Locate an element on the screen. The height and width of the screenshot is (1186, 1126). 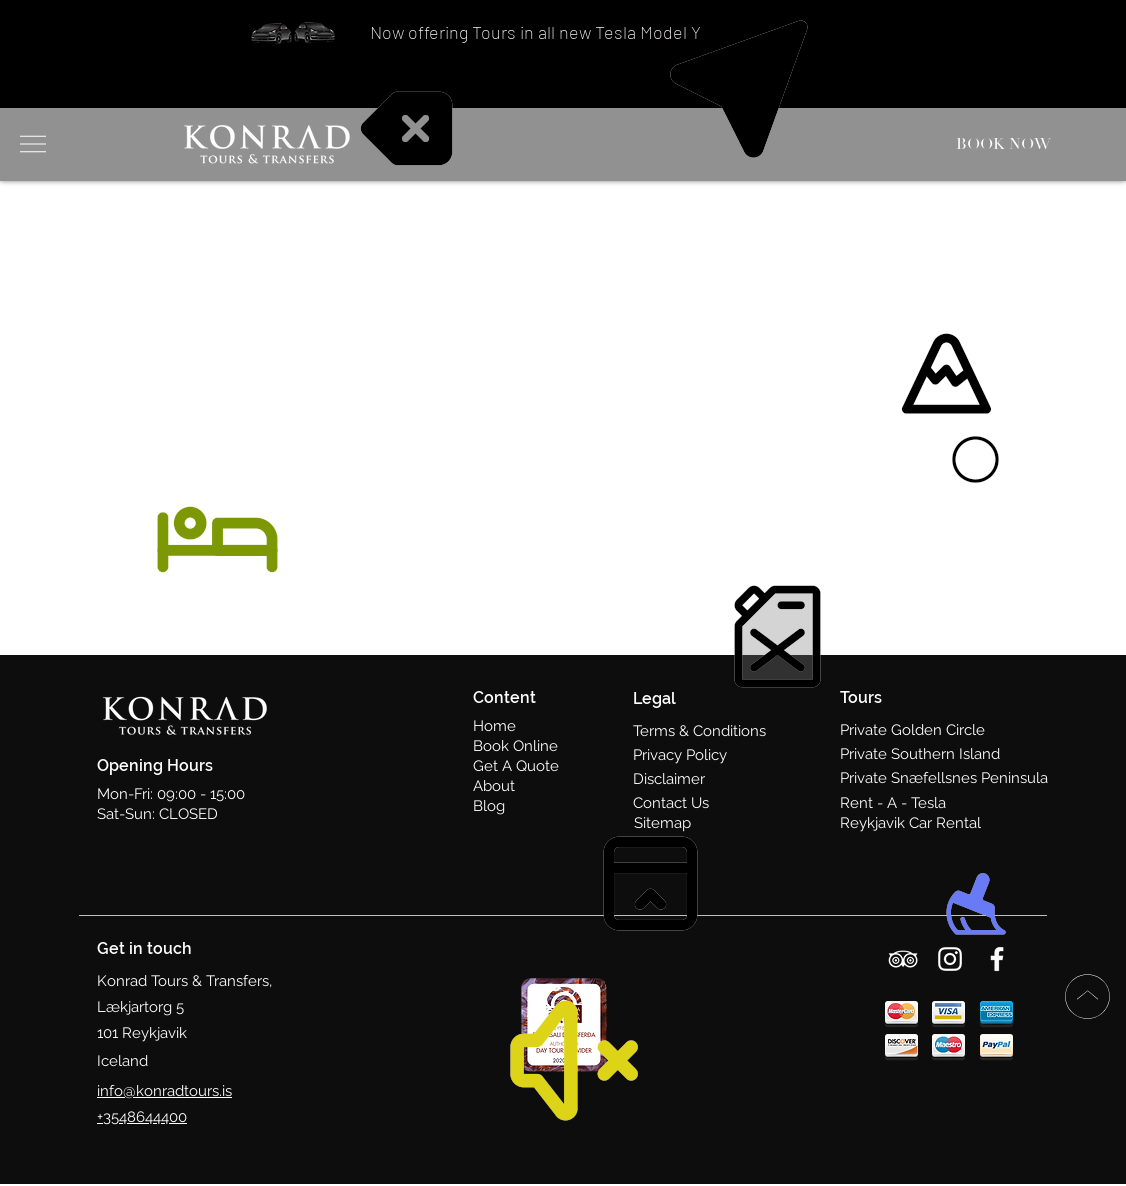
clear or sweep away items is located at coordinates (975, 906).